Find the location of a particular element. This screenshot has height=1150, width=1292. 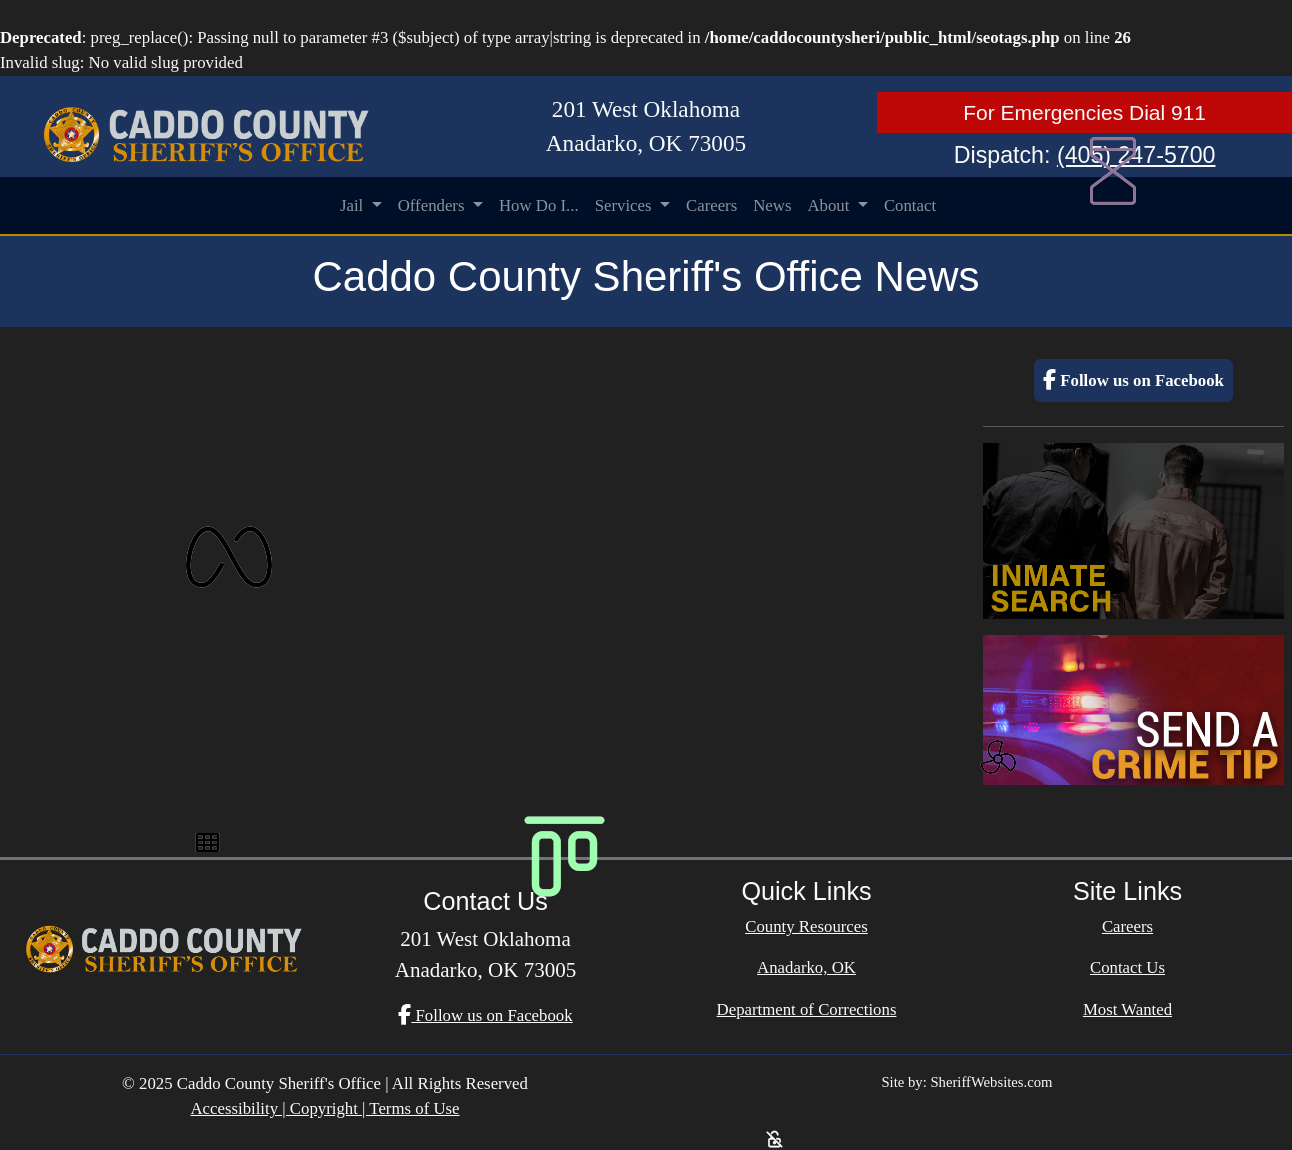

indicates a timer or countdown just started is located at coordinates (1113, 171).